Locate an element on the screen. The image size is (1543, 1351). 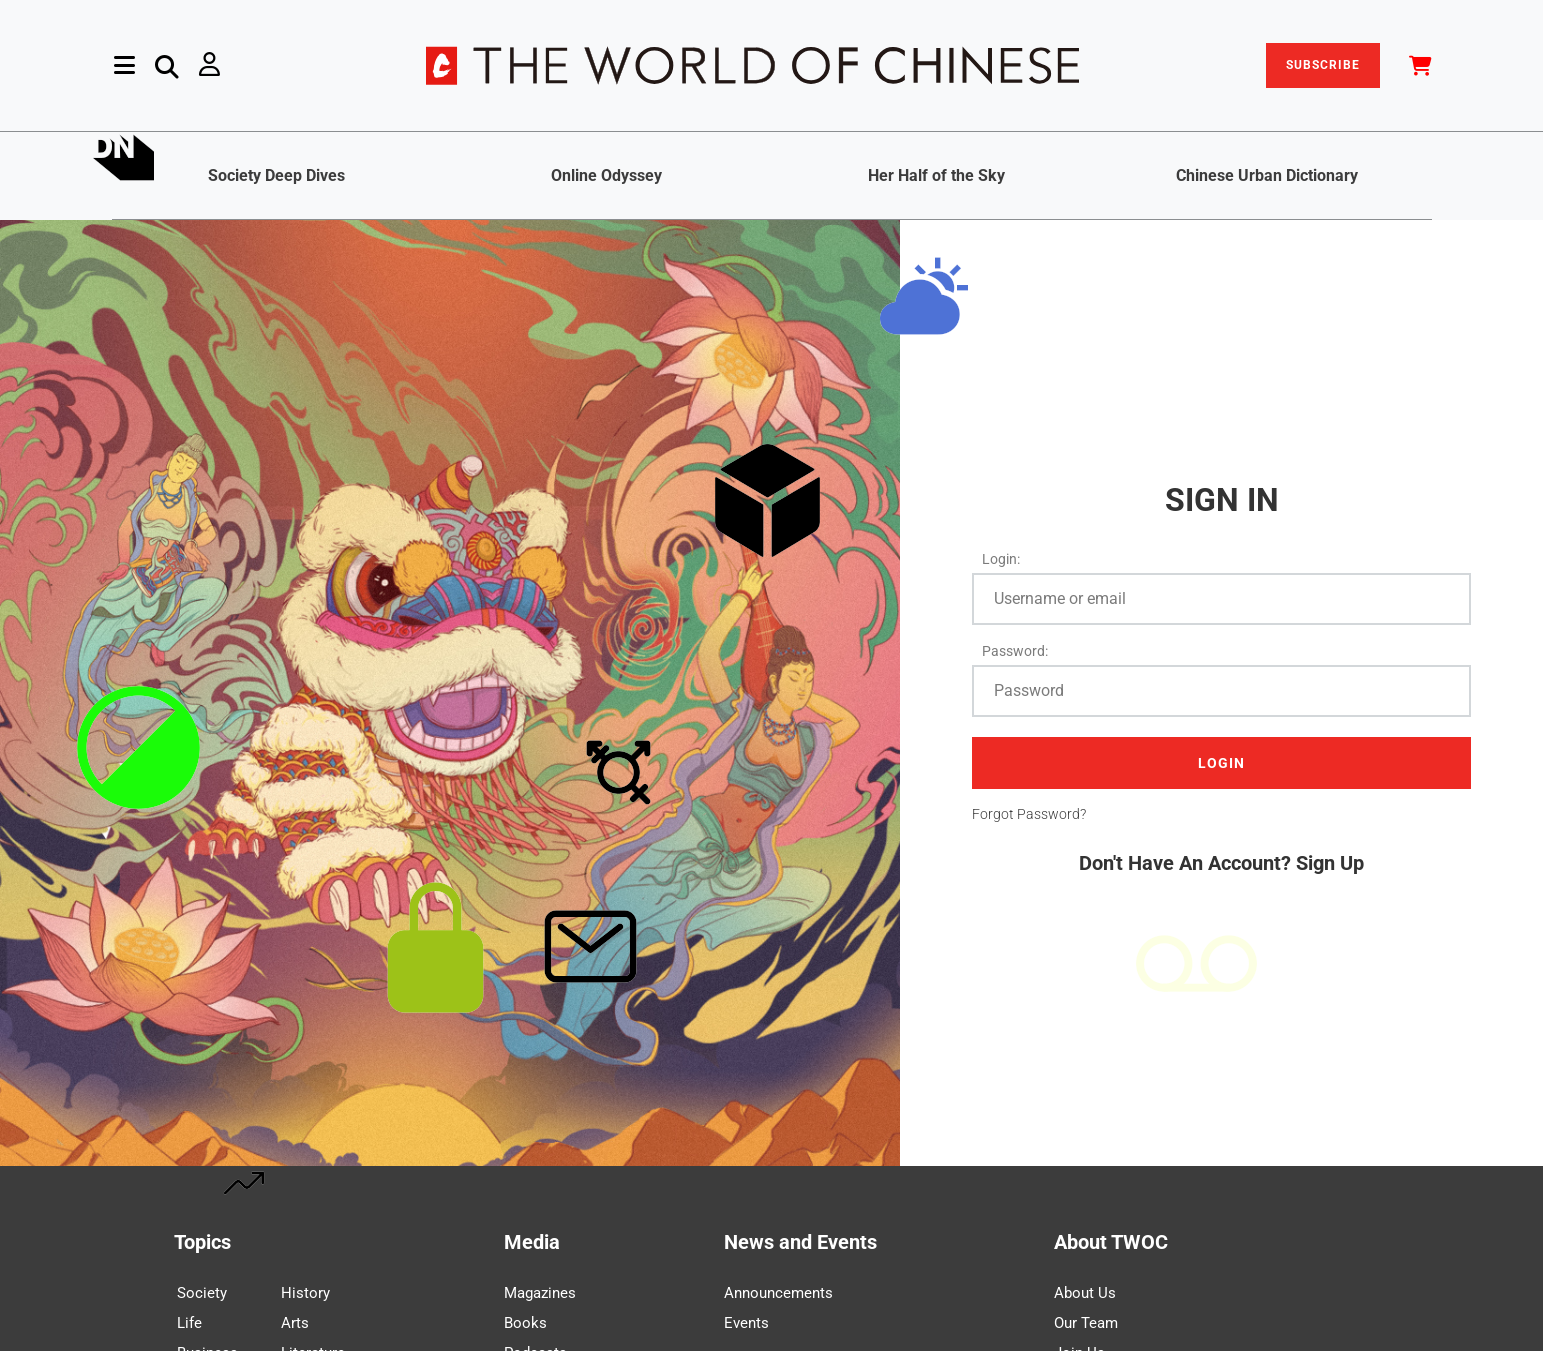
view 3D model or object is located at coordinates (767, 500).